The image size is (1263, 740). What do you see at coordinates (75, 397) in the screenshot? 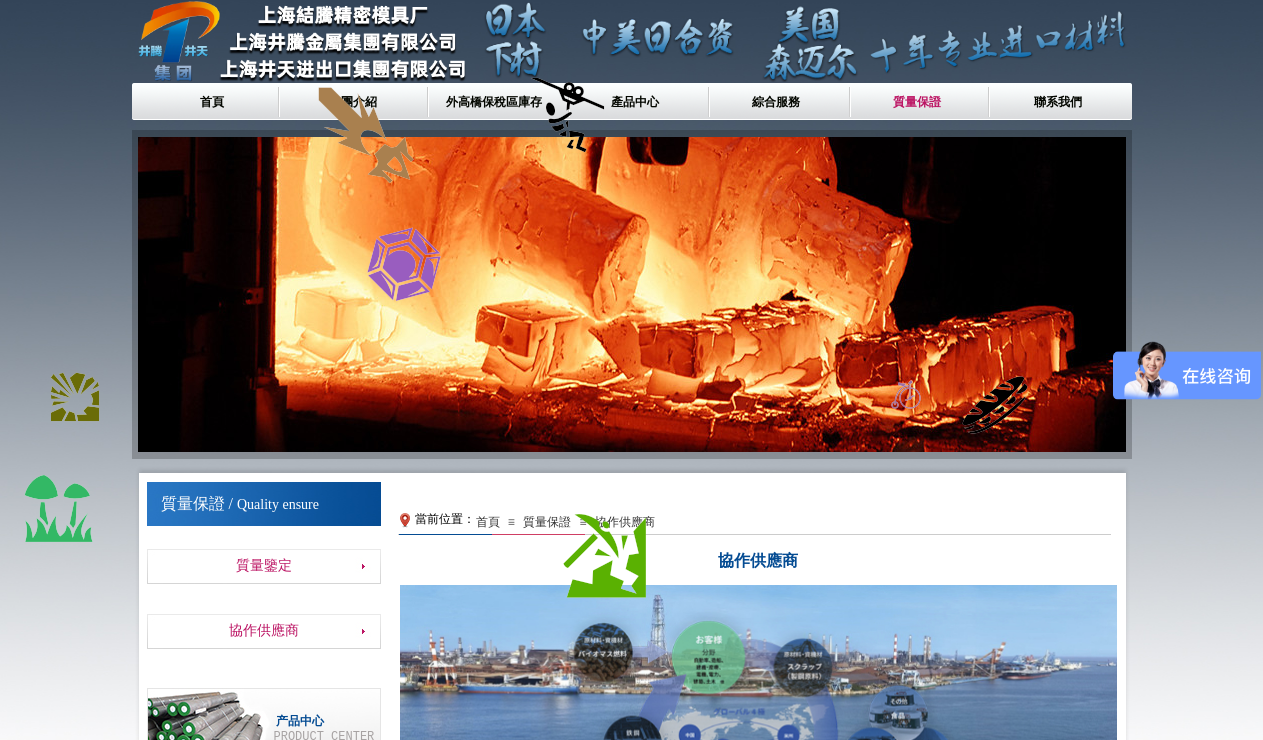
I see `indicates a powerful attack or ground-smashing ability` at bounding box center [75, 397].